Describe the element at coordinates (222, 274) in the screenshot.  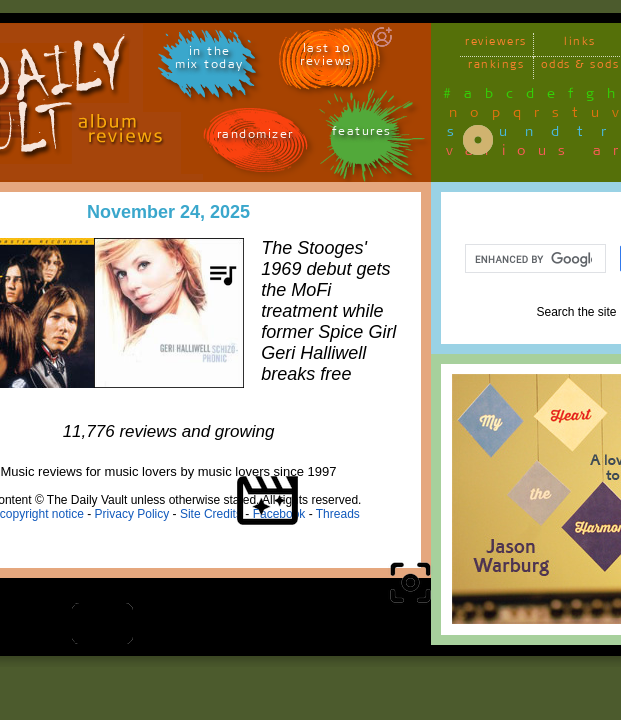
I see `view music queue or playlist` at that location.